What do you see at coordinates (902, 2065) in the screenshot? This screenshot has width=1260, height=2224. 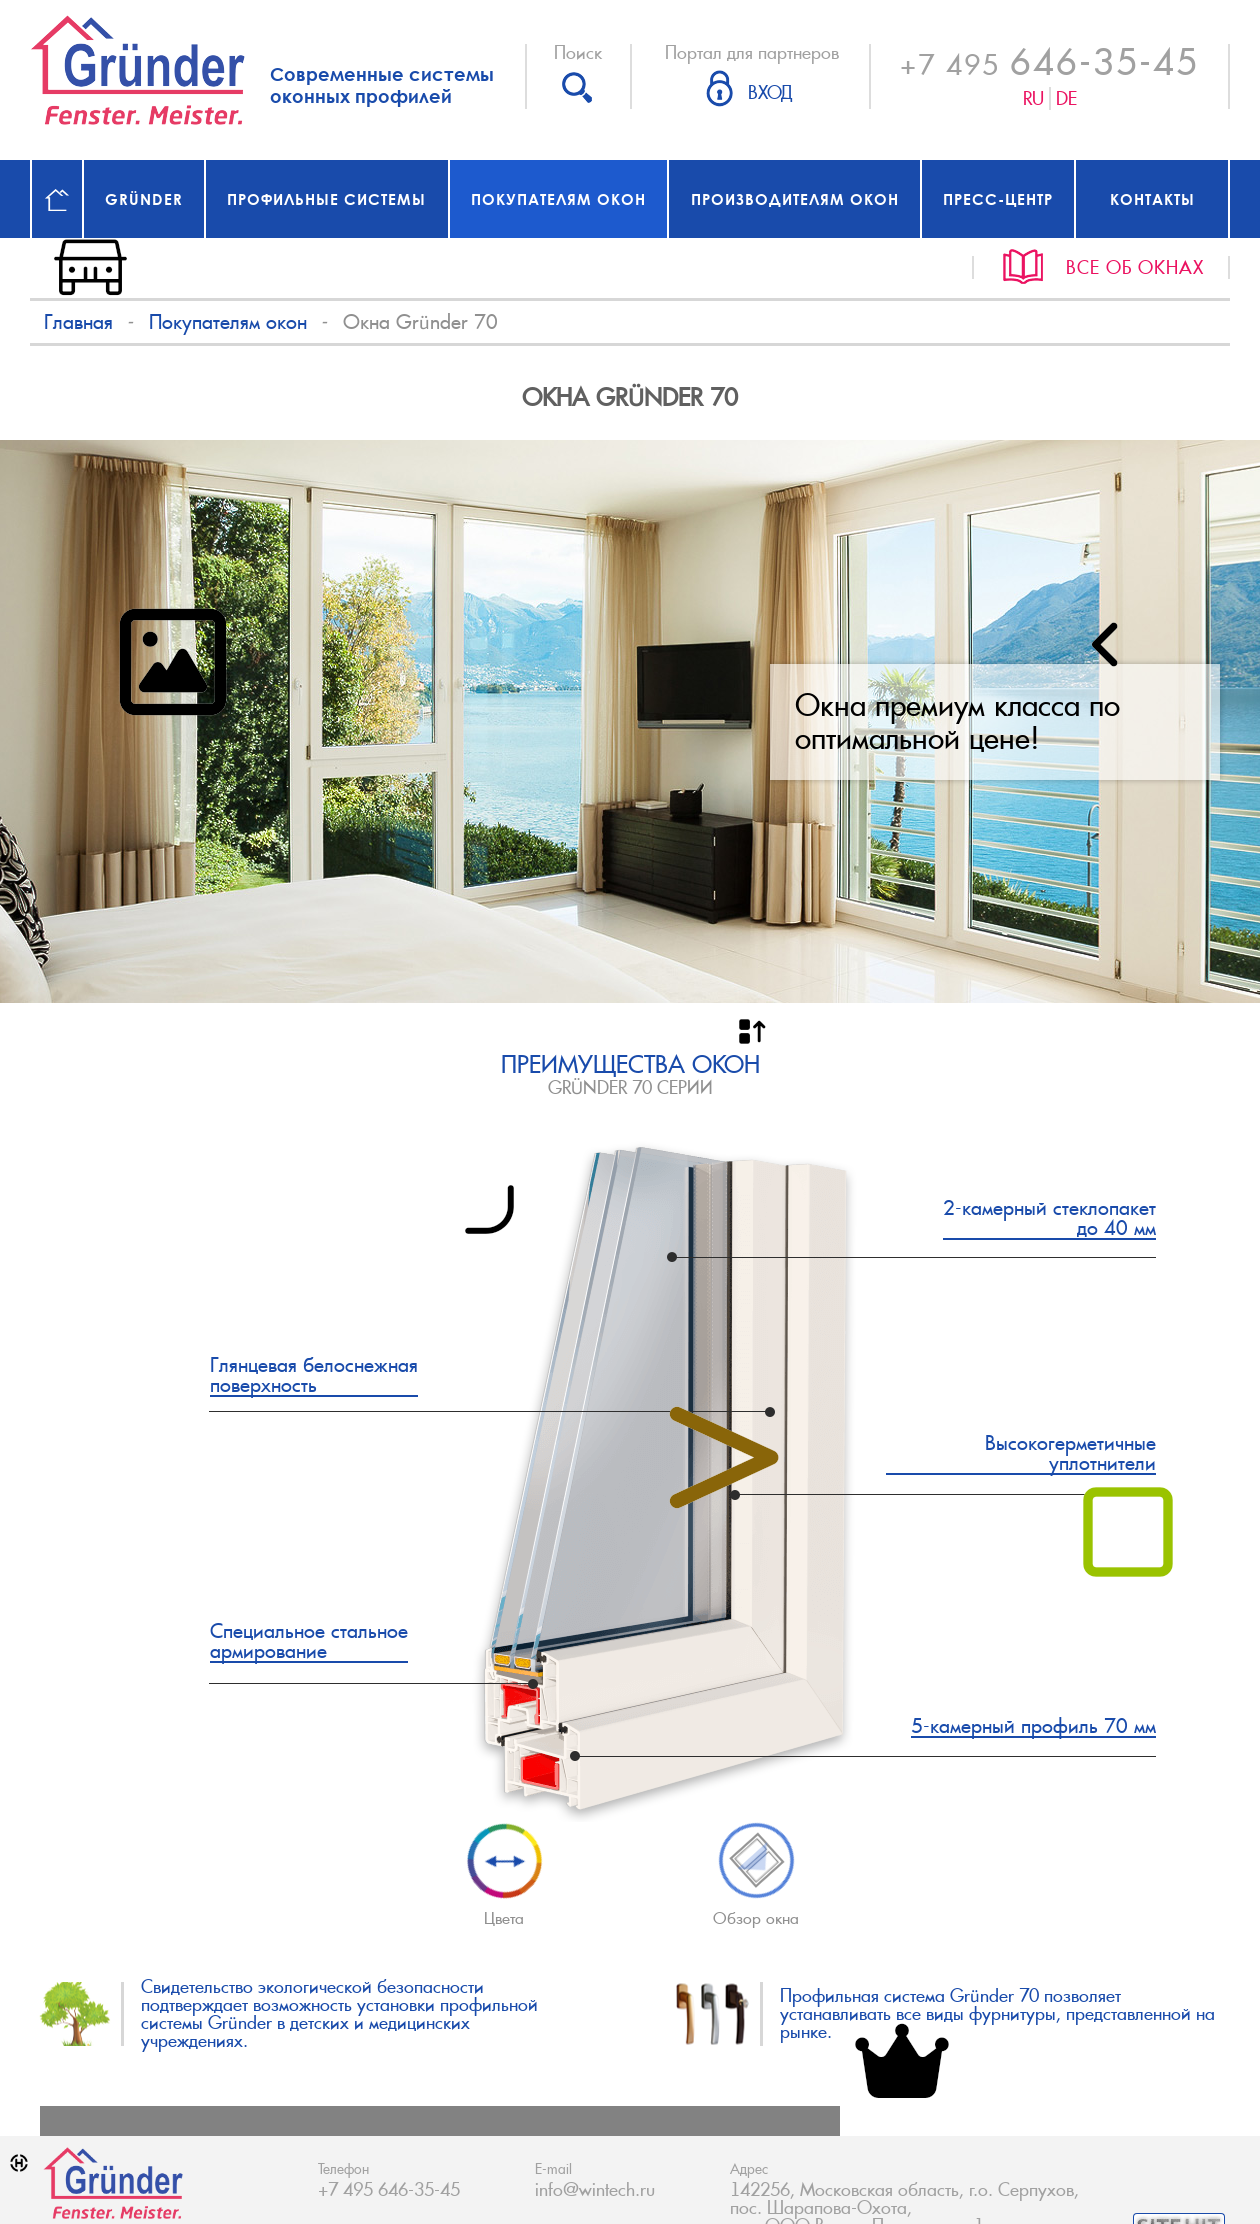 I see `indicates premium or VIP membership status` at bounding box center [902, 2065].